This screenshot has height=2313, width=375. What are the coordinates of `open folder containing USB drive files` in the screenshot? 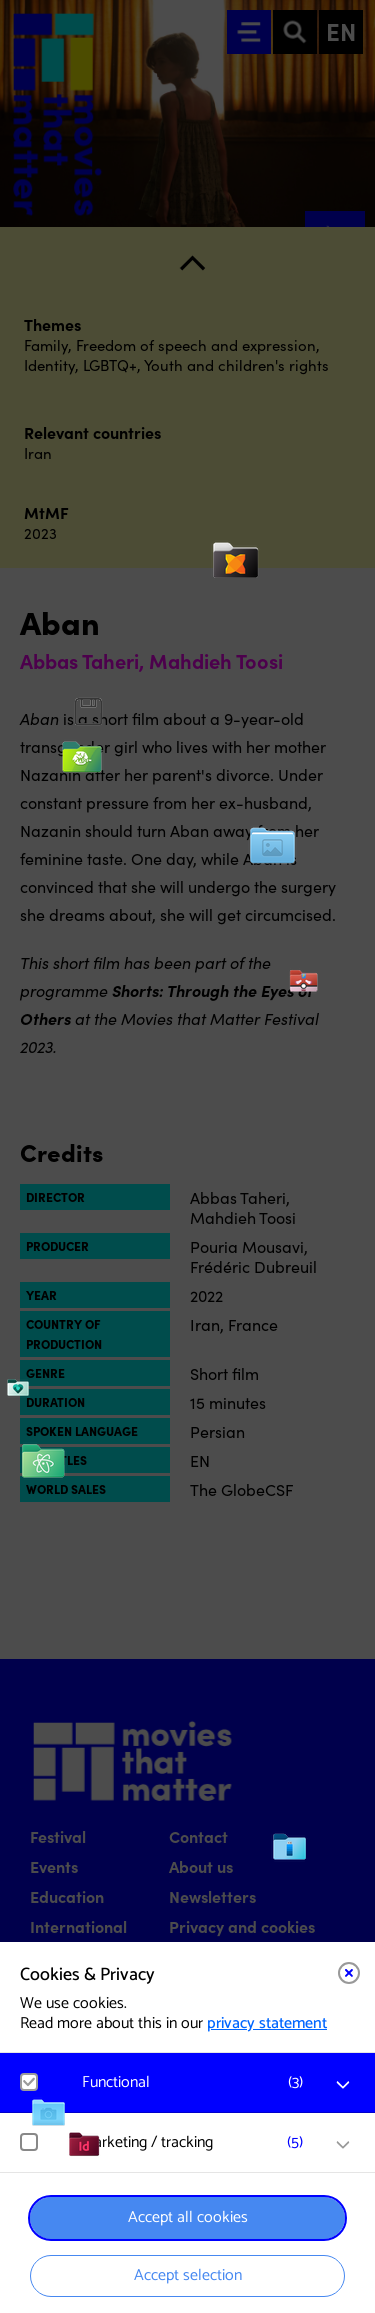 It's located at (289, 1847).